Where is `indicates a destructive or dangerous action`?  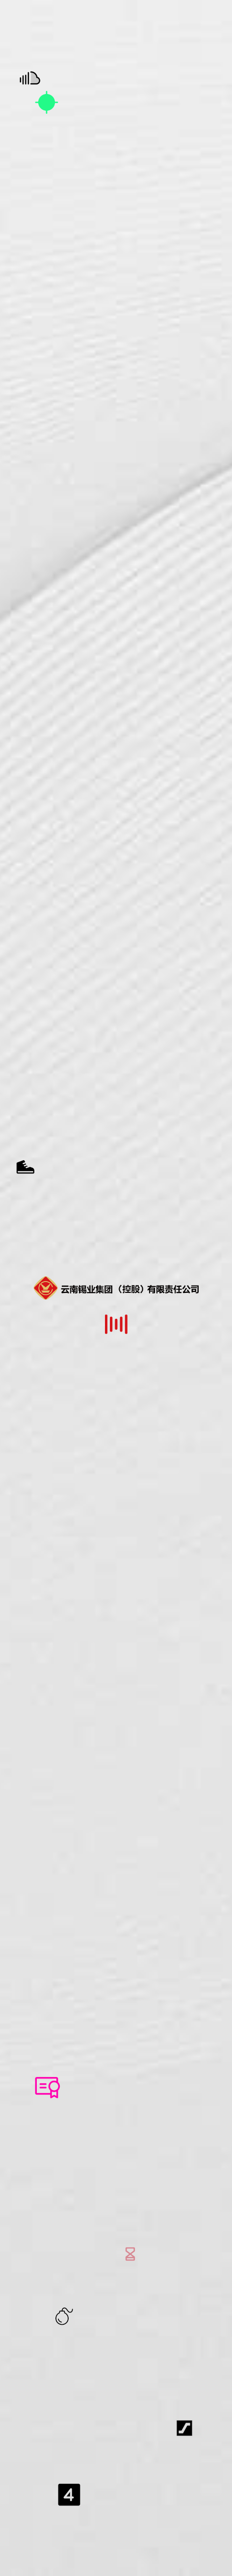 indicates a destructive or dangerous action is located at coordinates (63, 2316).